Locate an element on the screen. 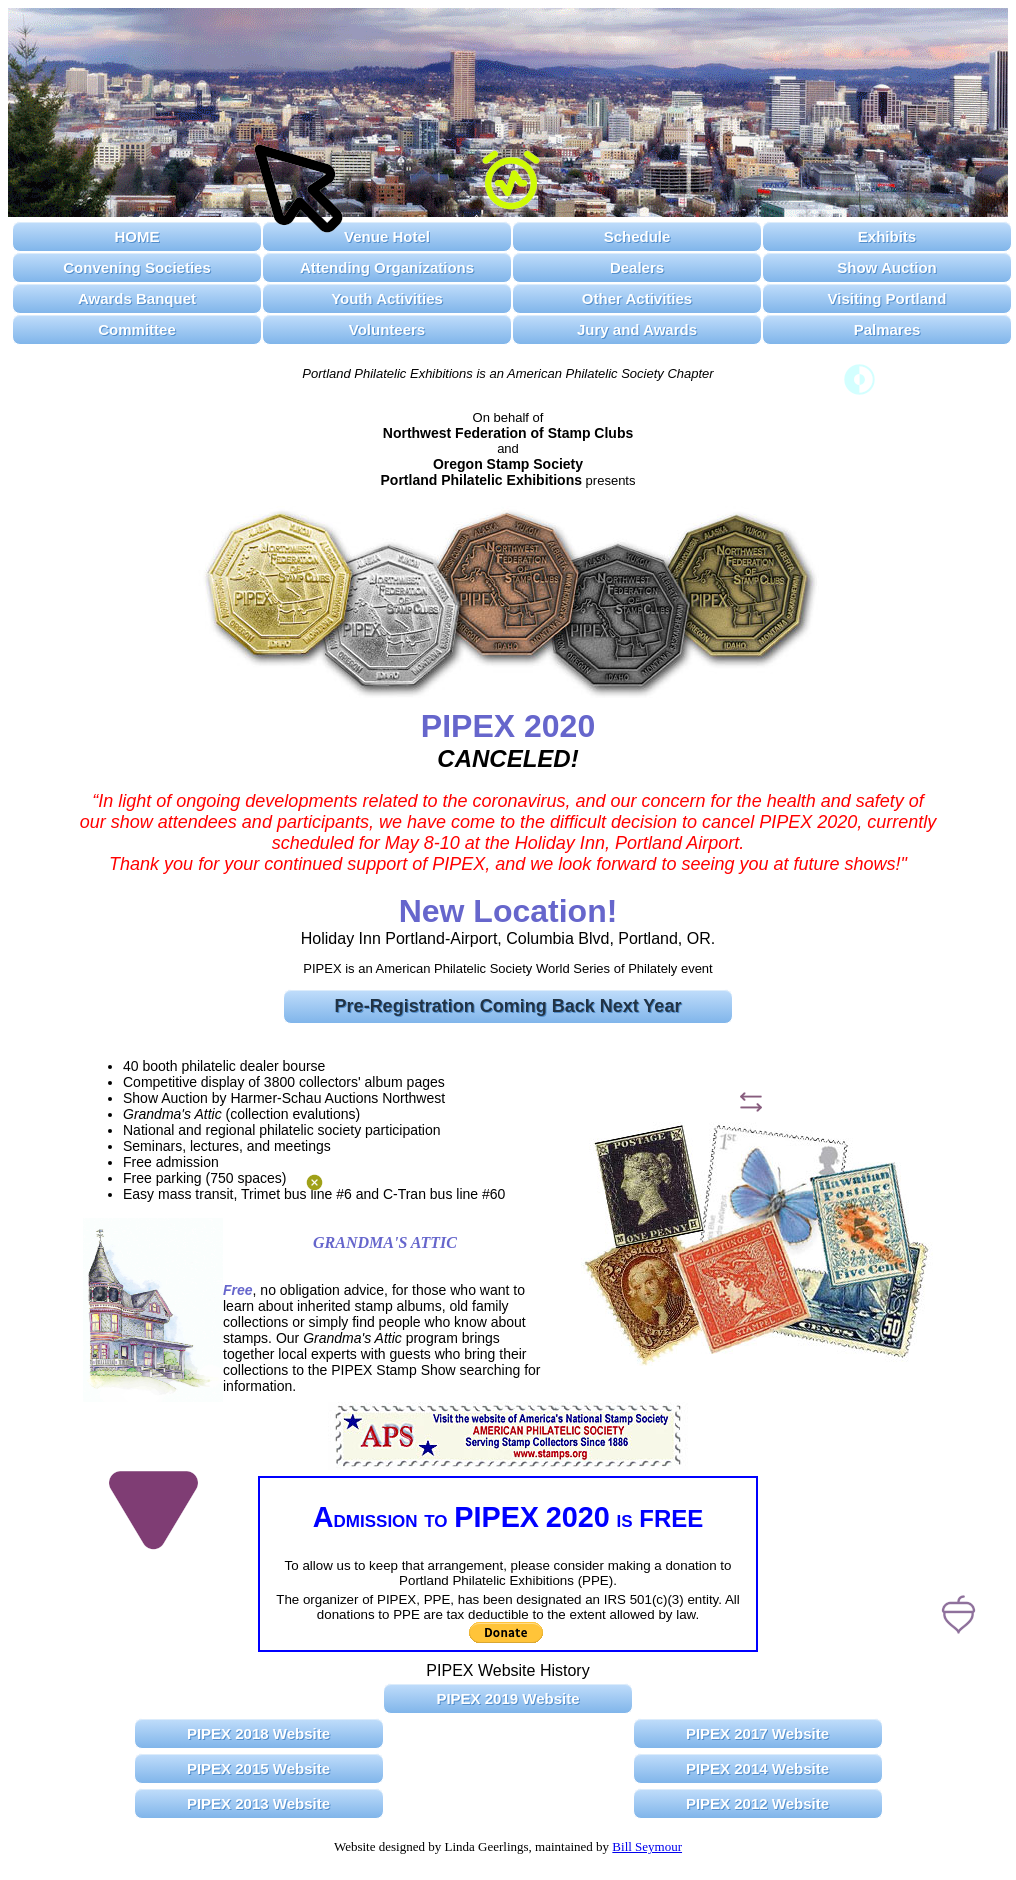  cursor or mouse pointer indicator is located at coordinates (298, 188).